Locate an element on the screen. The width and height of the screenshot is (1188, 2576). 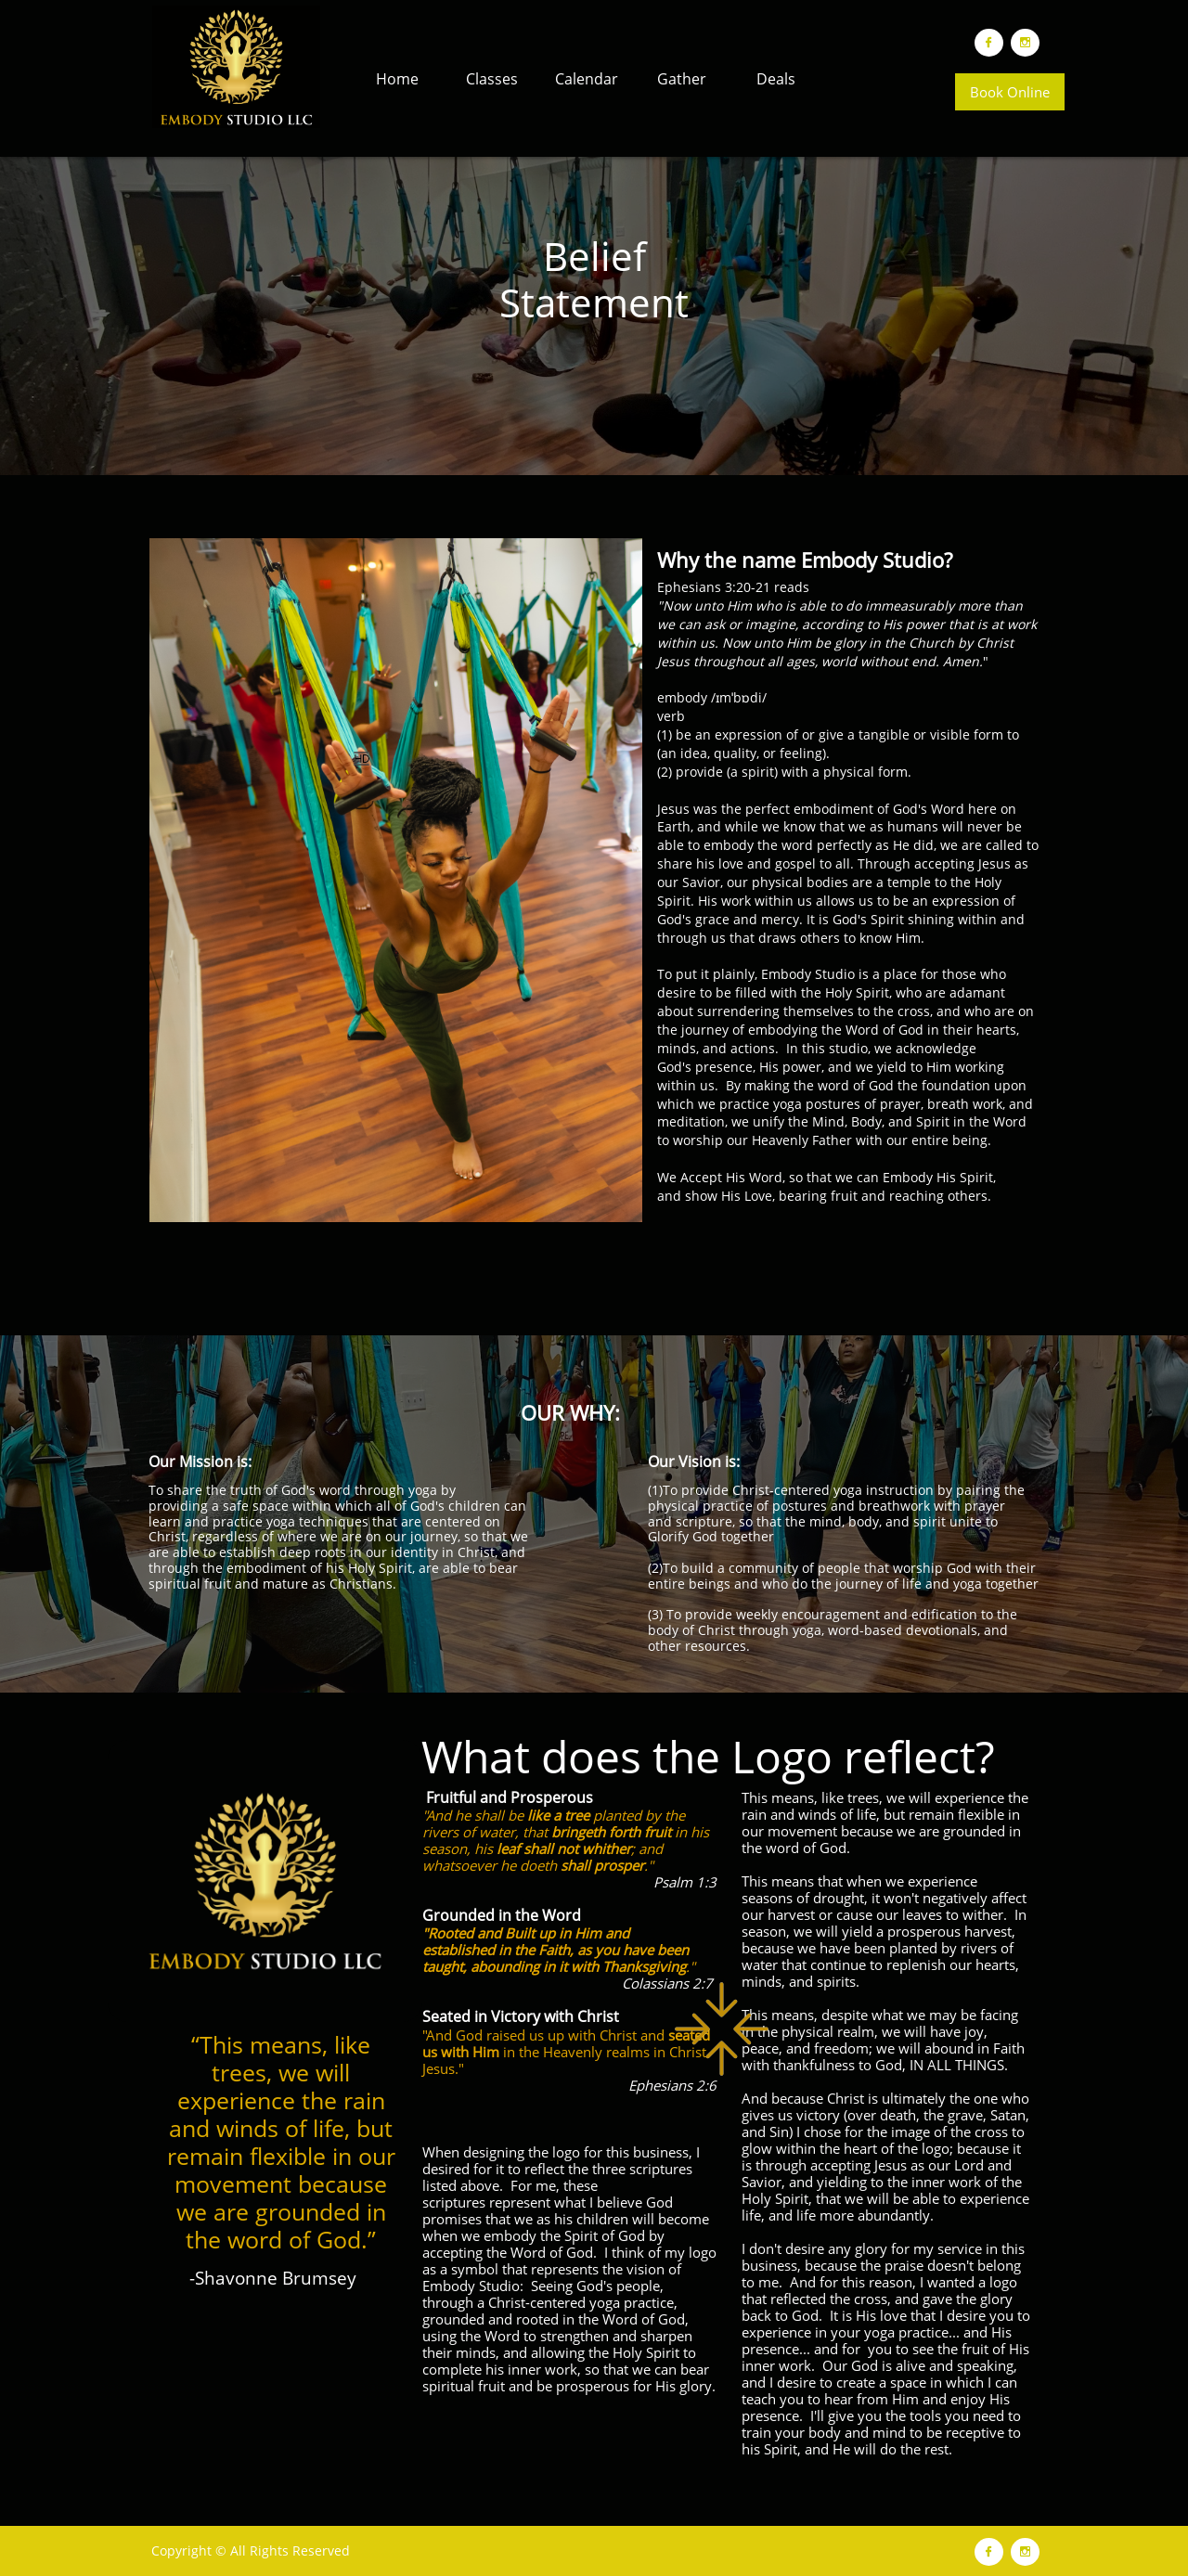
indicates high-definition video quality is located at coordinates (361, 758).